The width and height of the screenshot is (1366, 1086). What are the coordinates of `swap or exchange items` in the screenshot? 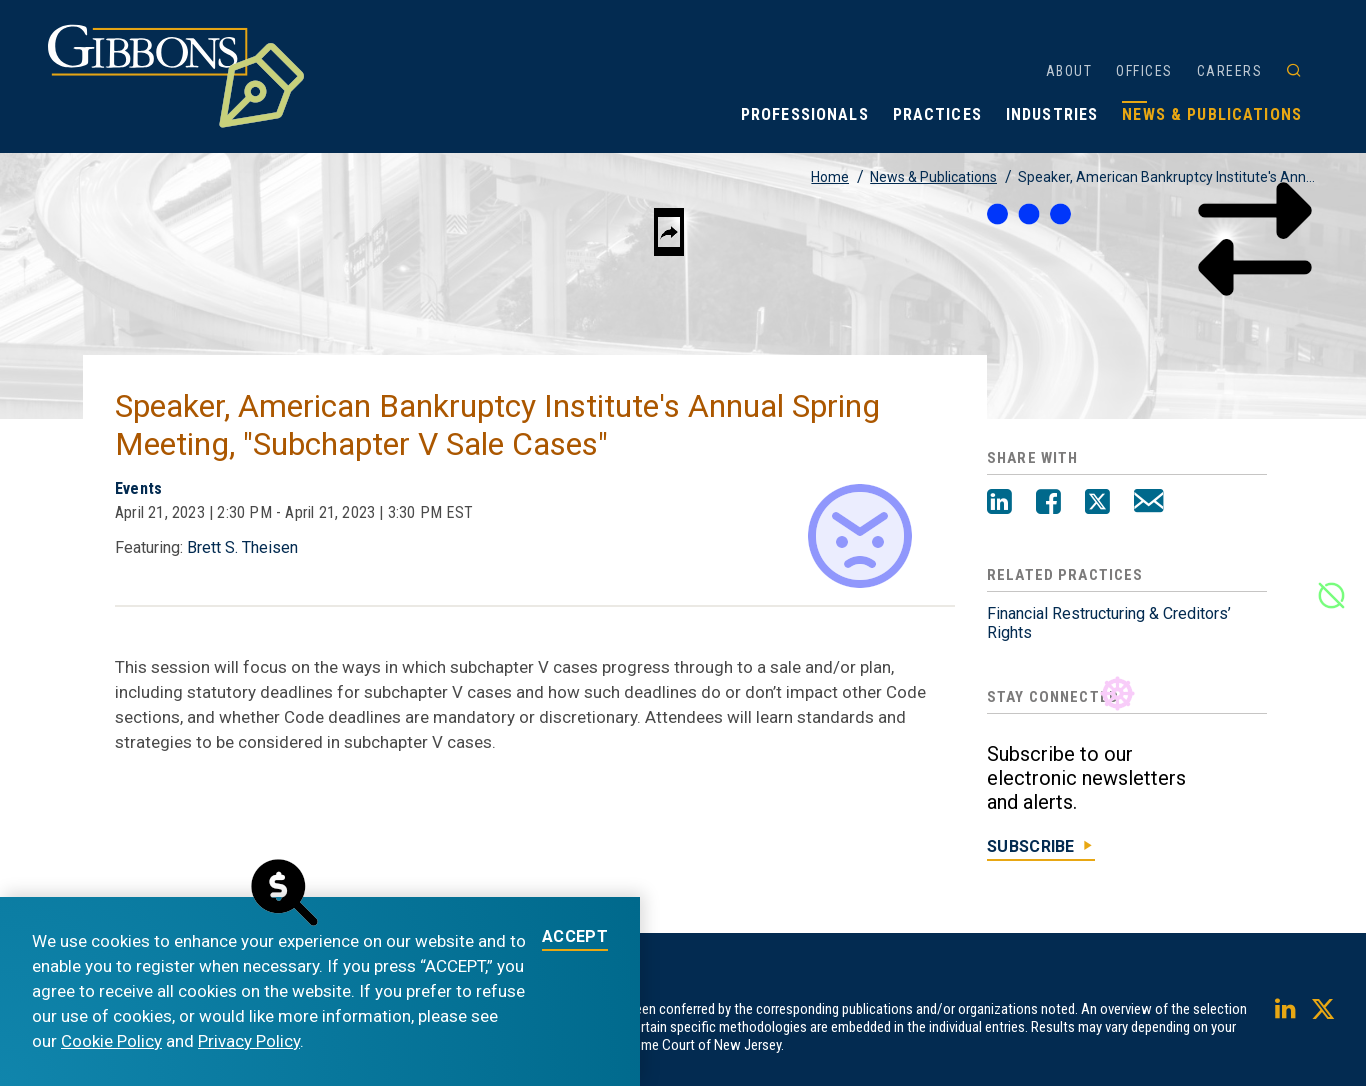 It's located at (1255, 239).